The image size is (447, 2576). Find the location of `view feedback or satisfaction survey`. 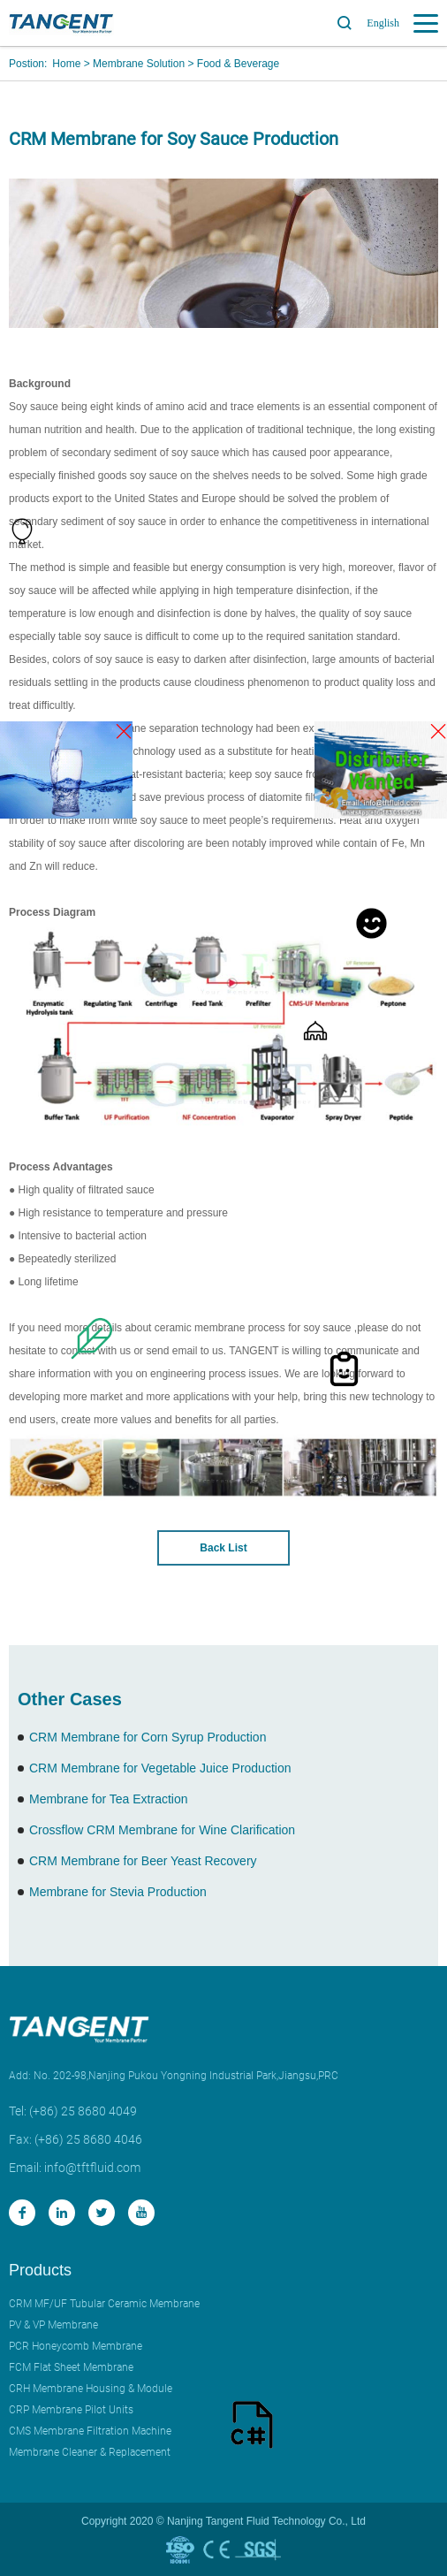

view feedback or satisfaction survey is located at coordinates (344, 1368).